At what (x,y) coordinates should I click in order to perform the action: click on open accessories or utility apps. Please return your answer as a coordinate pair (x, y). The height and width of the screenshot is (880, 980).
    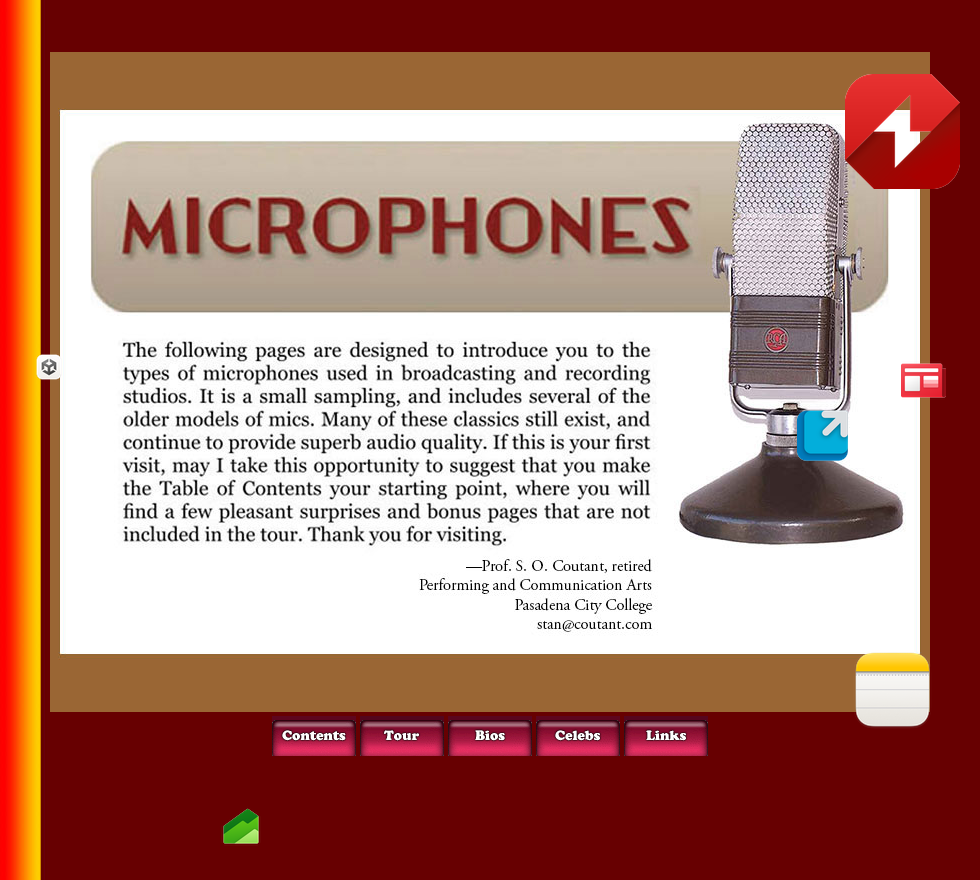
    Looking at the image, I should click on (822, 435).